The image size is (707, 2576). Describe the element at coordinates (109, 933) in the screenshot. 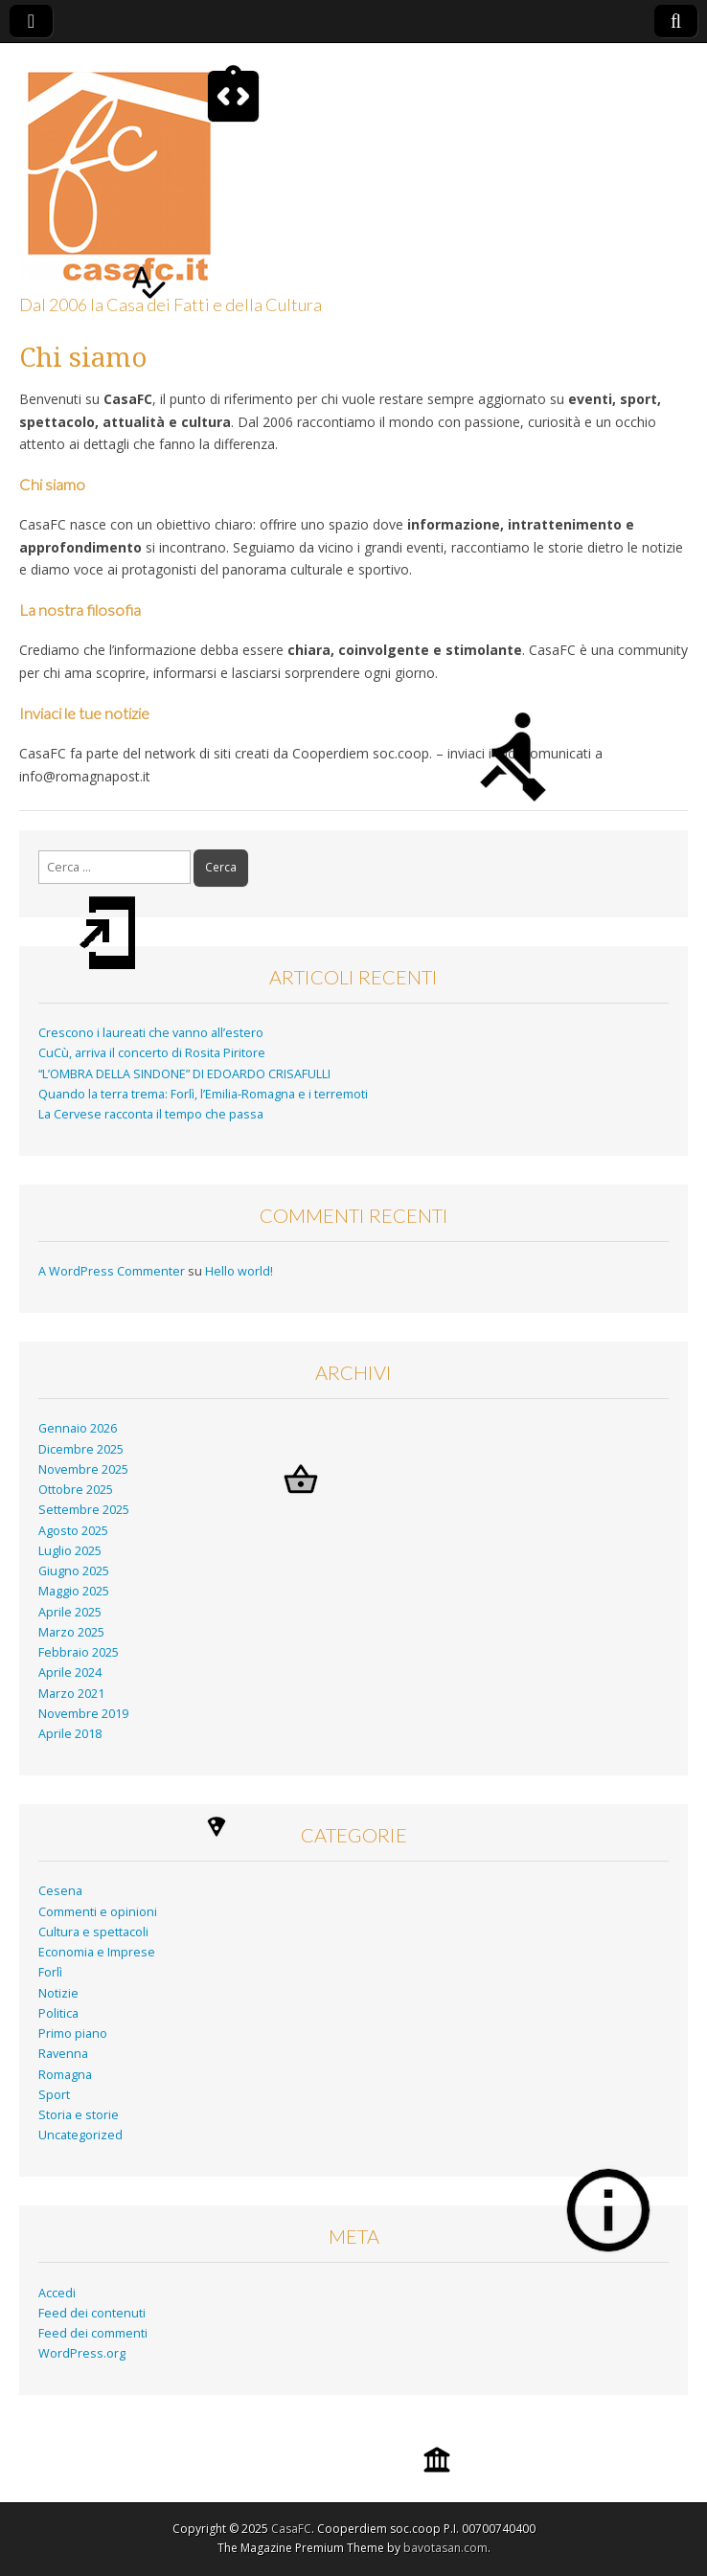

I see `add shortcut to home screen` at that location.